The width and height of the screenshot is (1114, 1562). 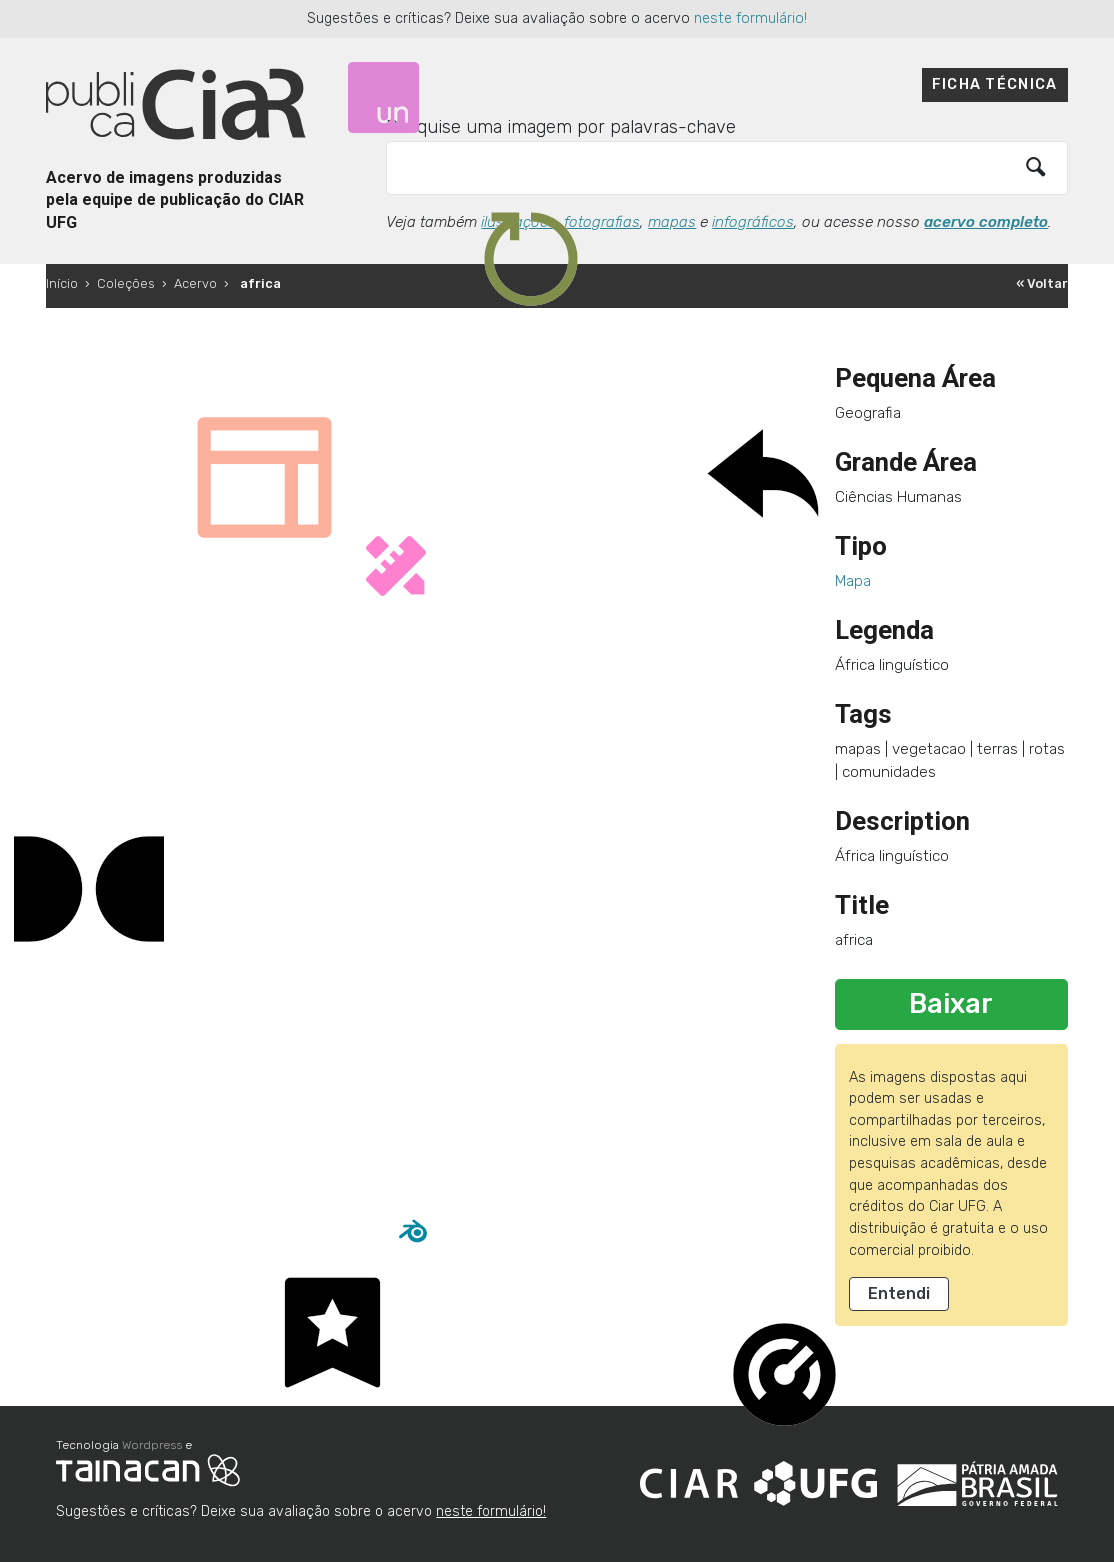 What do you see at coordinates (413, 1231) in the screenshot?
I see `open blender 3d modeling software` at bounding box center [413, 1231].